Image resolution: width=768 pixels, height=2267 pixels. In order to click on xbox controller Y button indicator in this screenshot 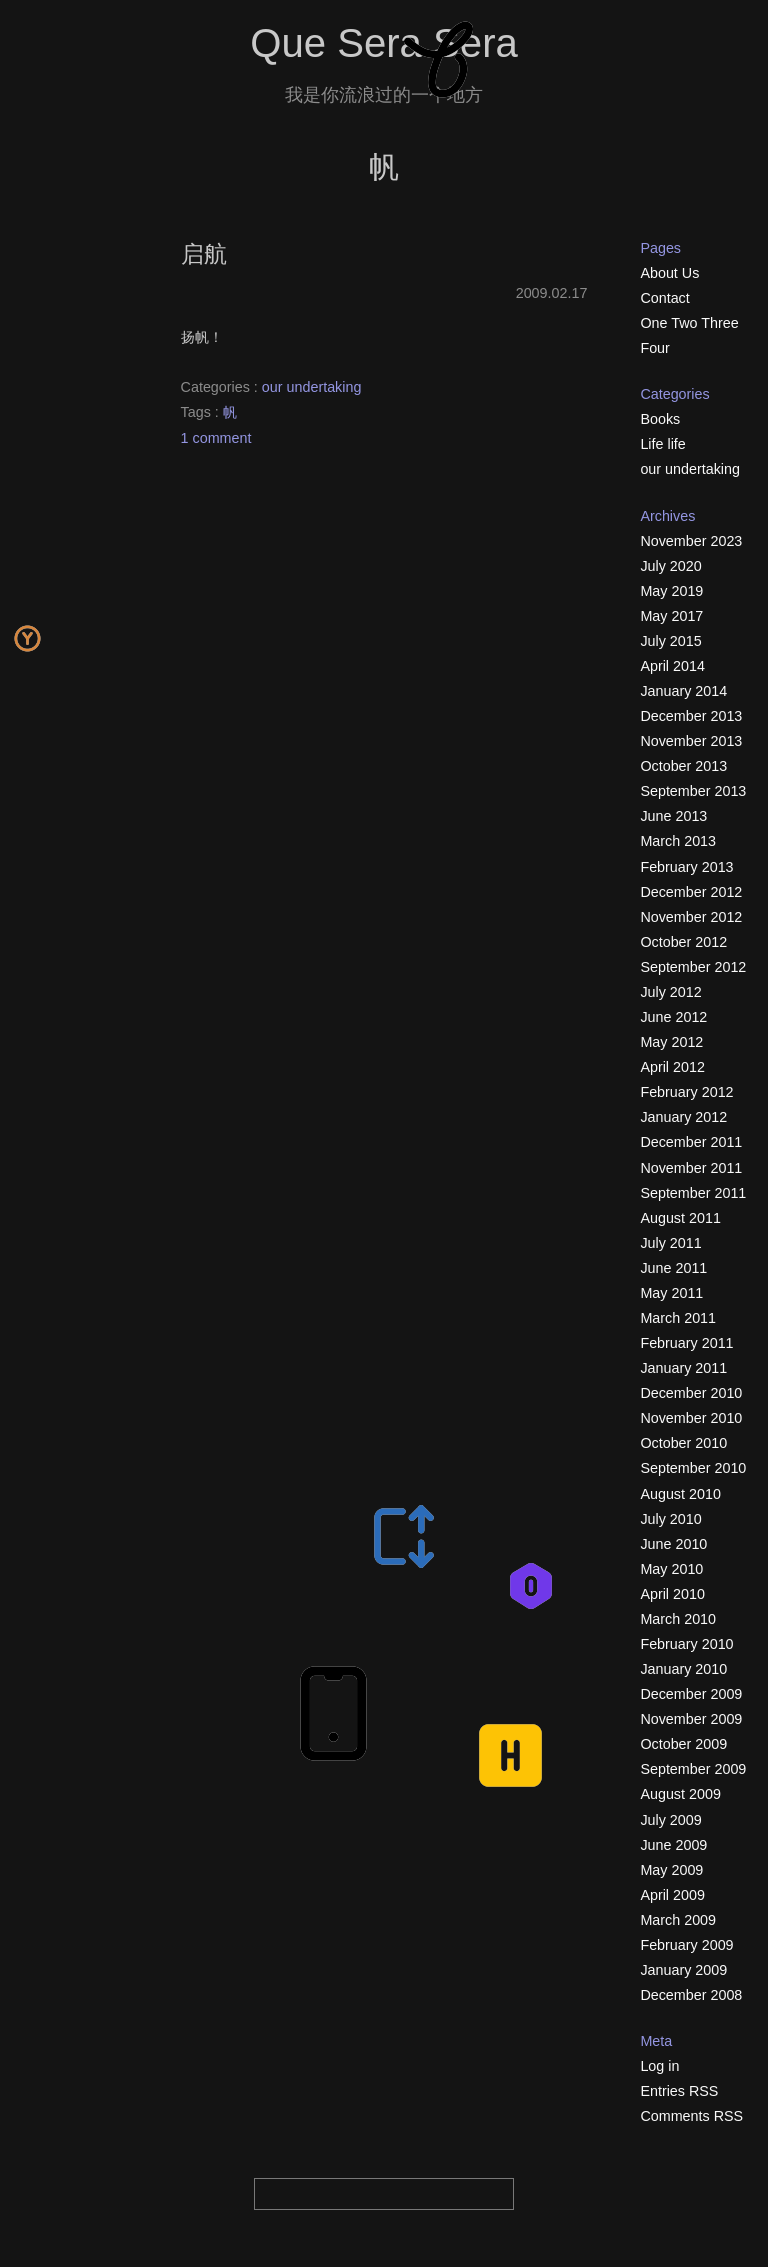, I will do `click(27, 638)`.